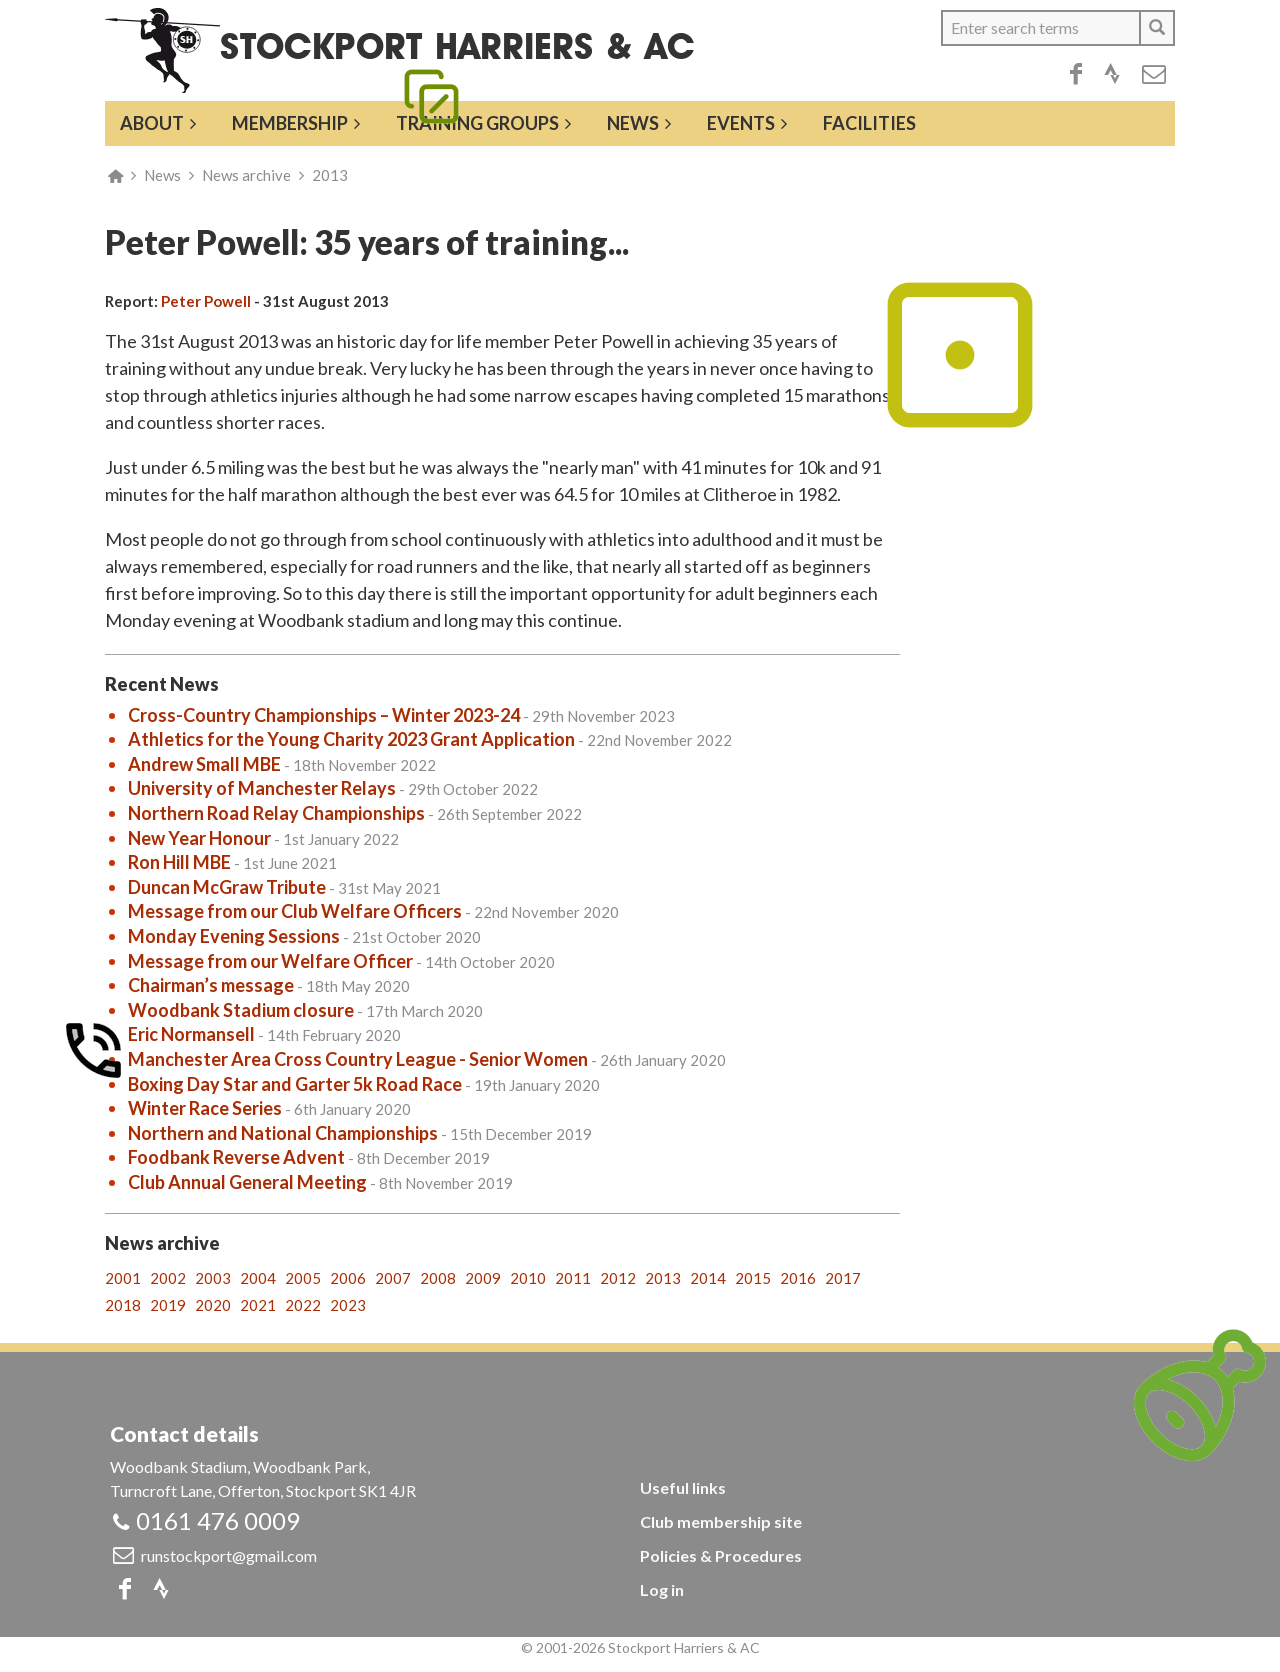  I want to click on food or dining category, so click(1199, 1396).